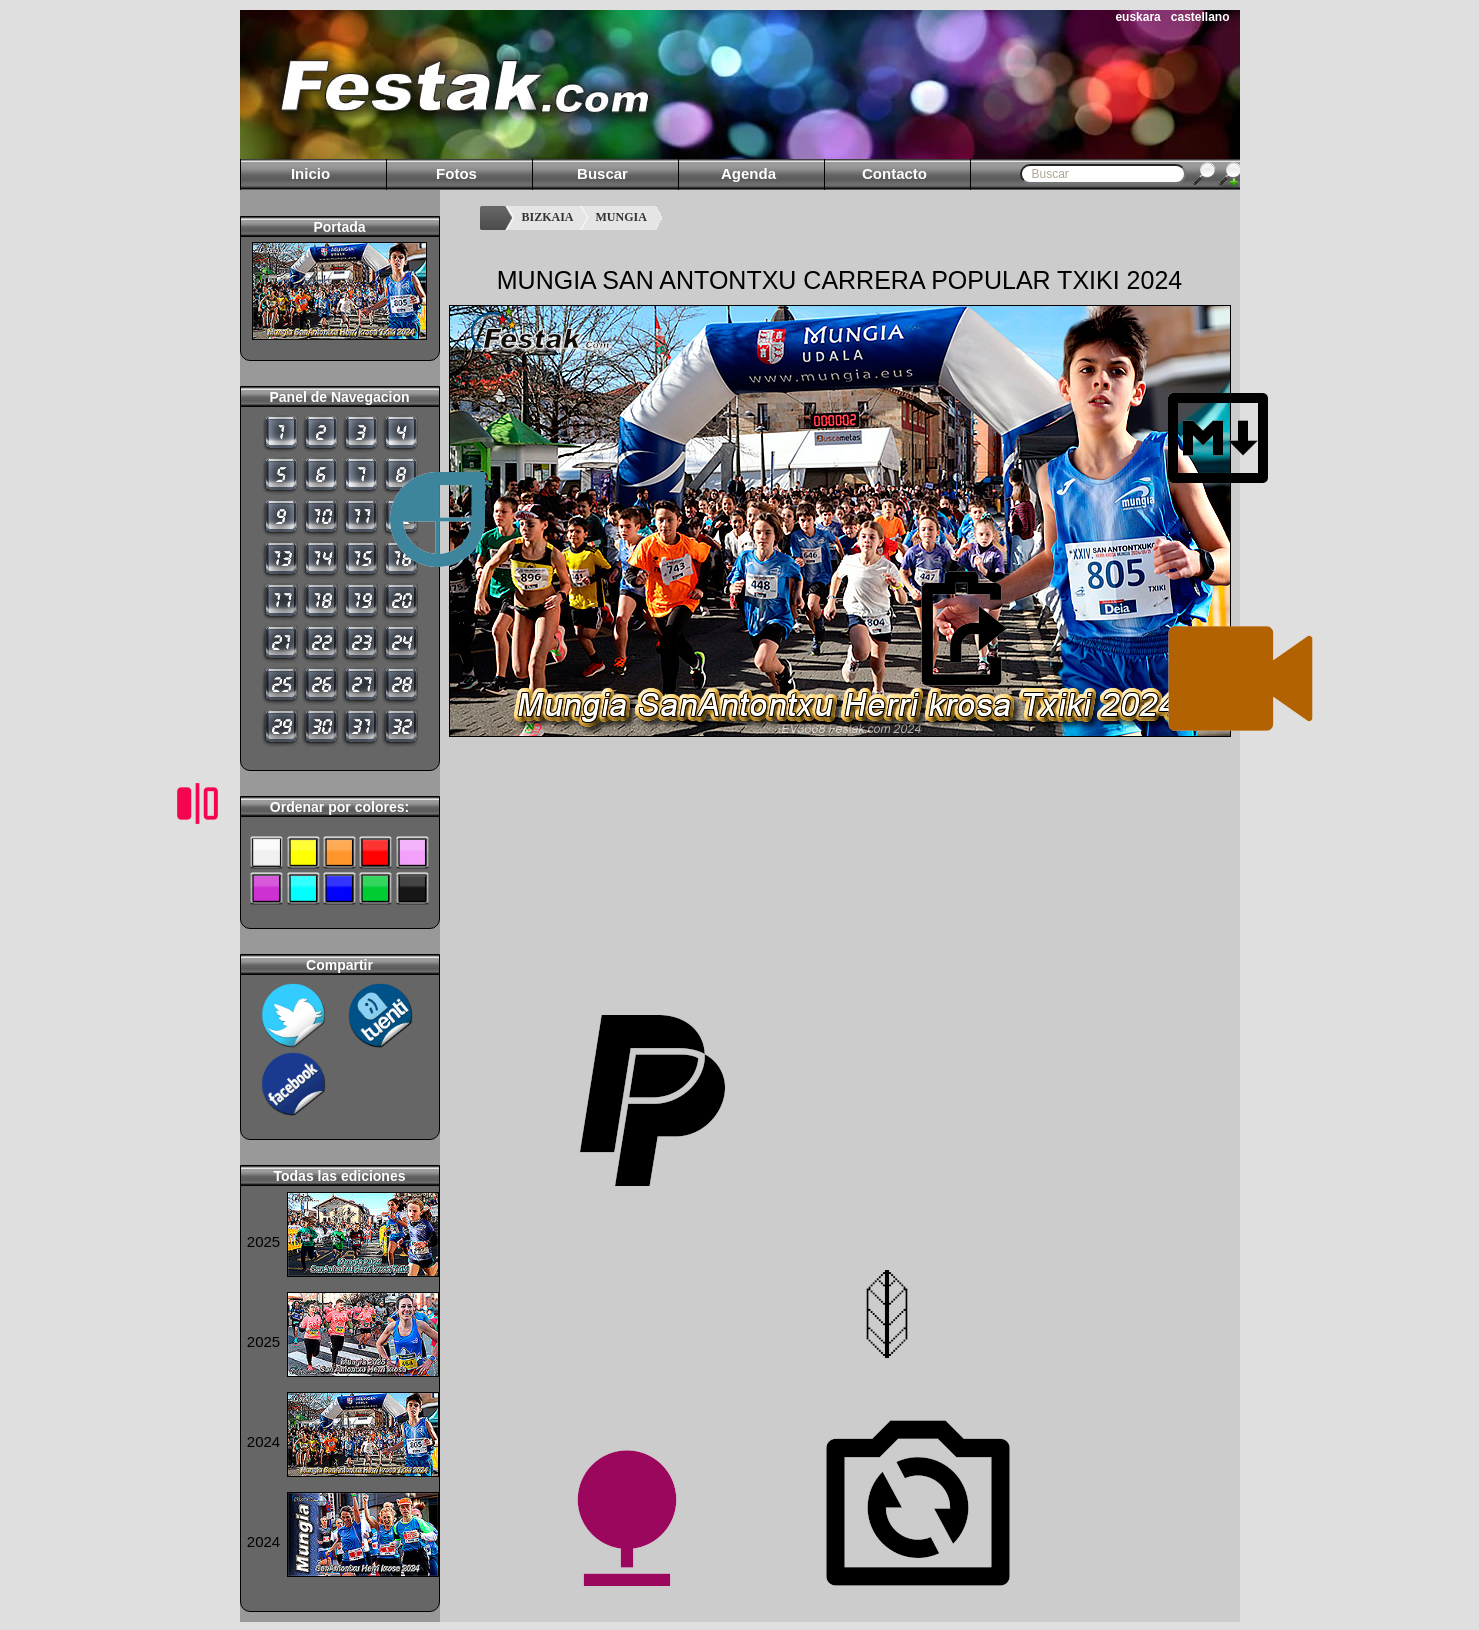 This screenshot has width=1479, height=1630. I want to click on indicates markdown formatting is available, so click(1218, 438).